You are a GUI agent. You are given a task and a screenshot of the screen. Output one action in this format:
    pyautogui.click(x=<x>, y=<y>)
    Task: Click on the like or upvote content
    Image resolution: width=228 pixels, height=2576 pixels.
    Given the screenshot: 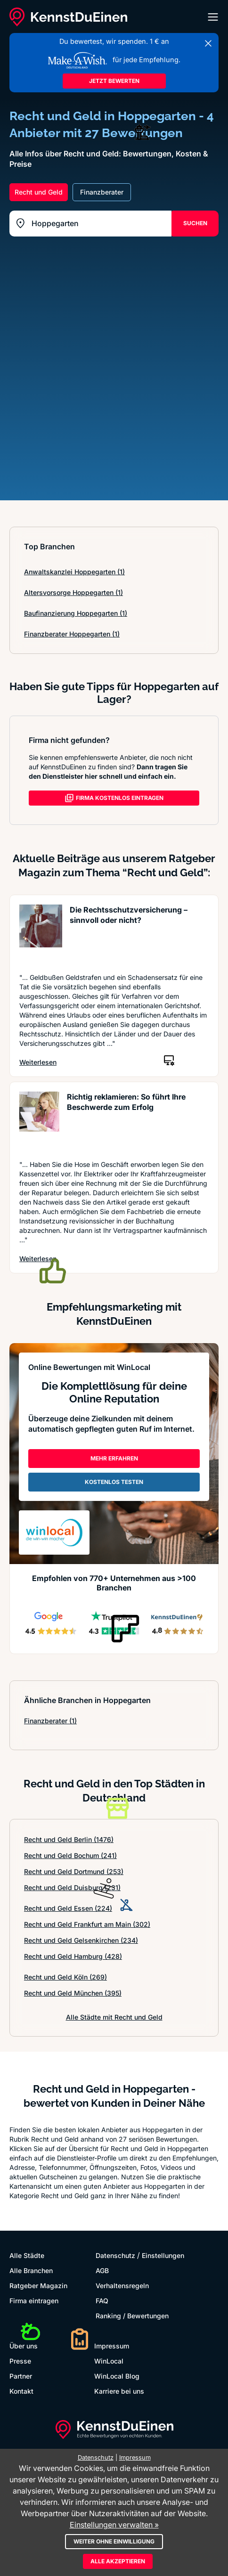 What is the action you would take?
    pyautogui.click(x=53, y=1271)
    